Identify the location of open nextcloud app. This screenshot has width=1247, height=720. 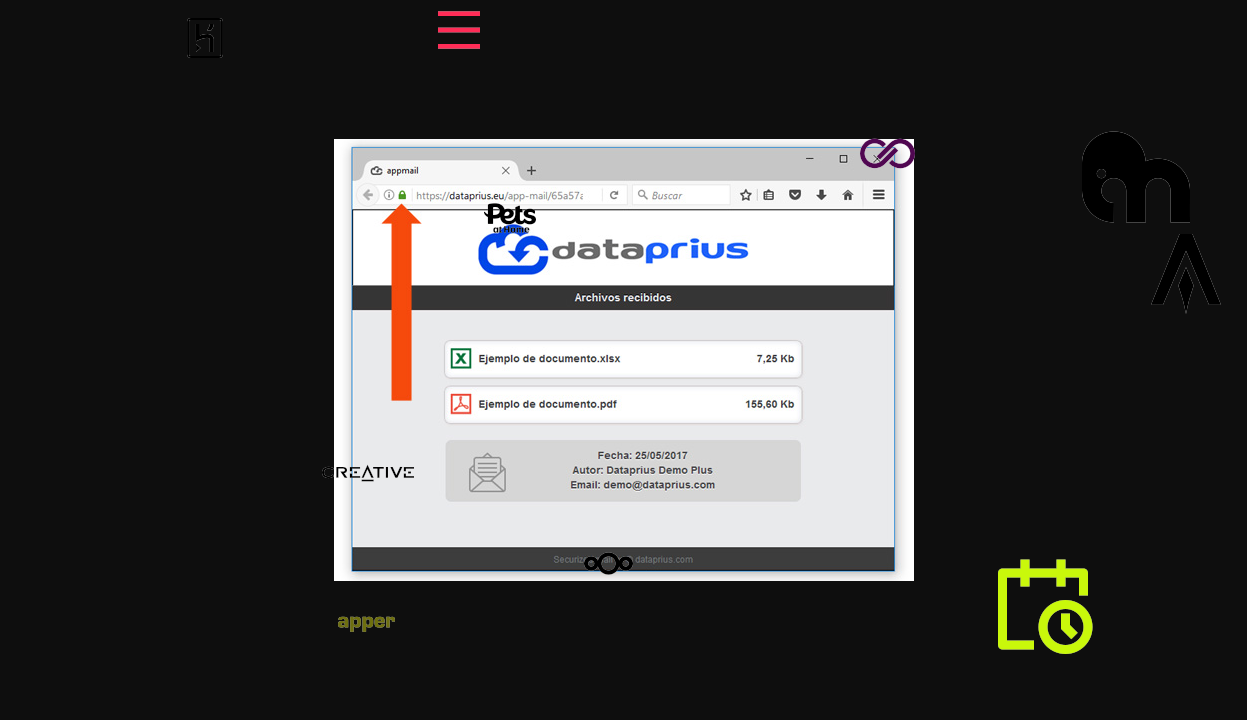
(608, 563).